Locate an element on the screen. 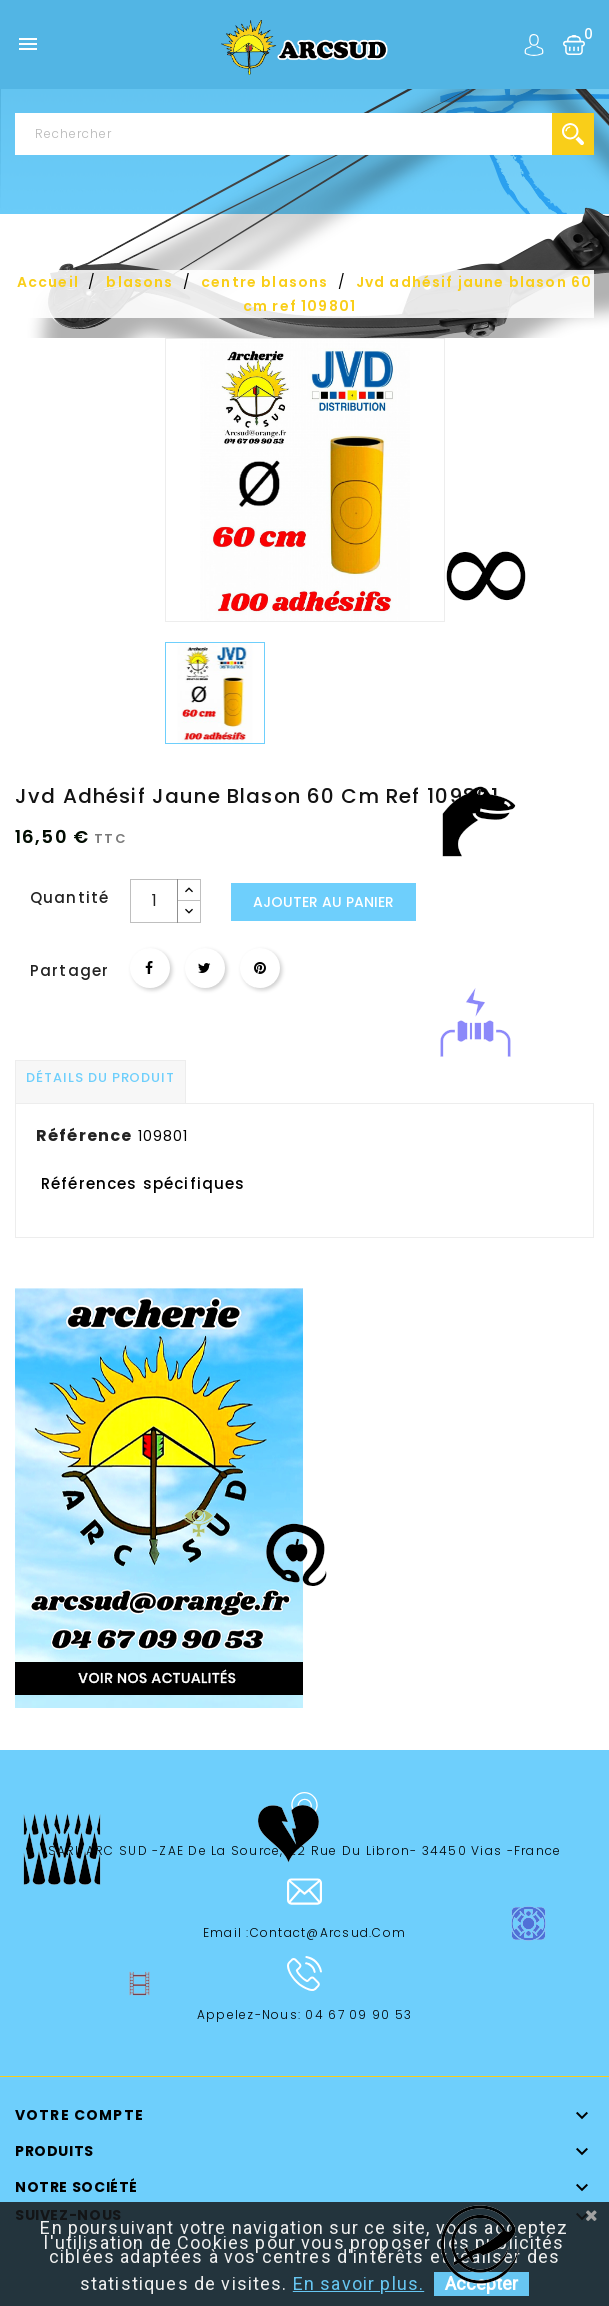 This screenshot has height=2306, width=609. indicates a temptation or forbidden choice in gameplay is located at coordinates (296, 1554).